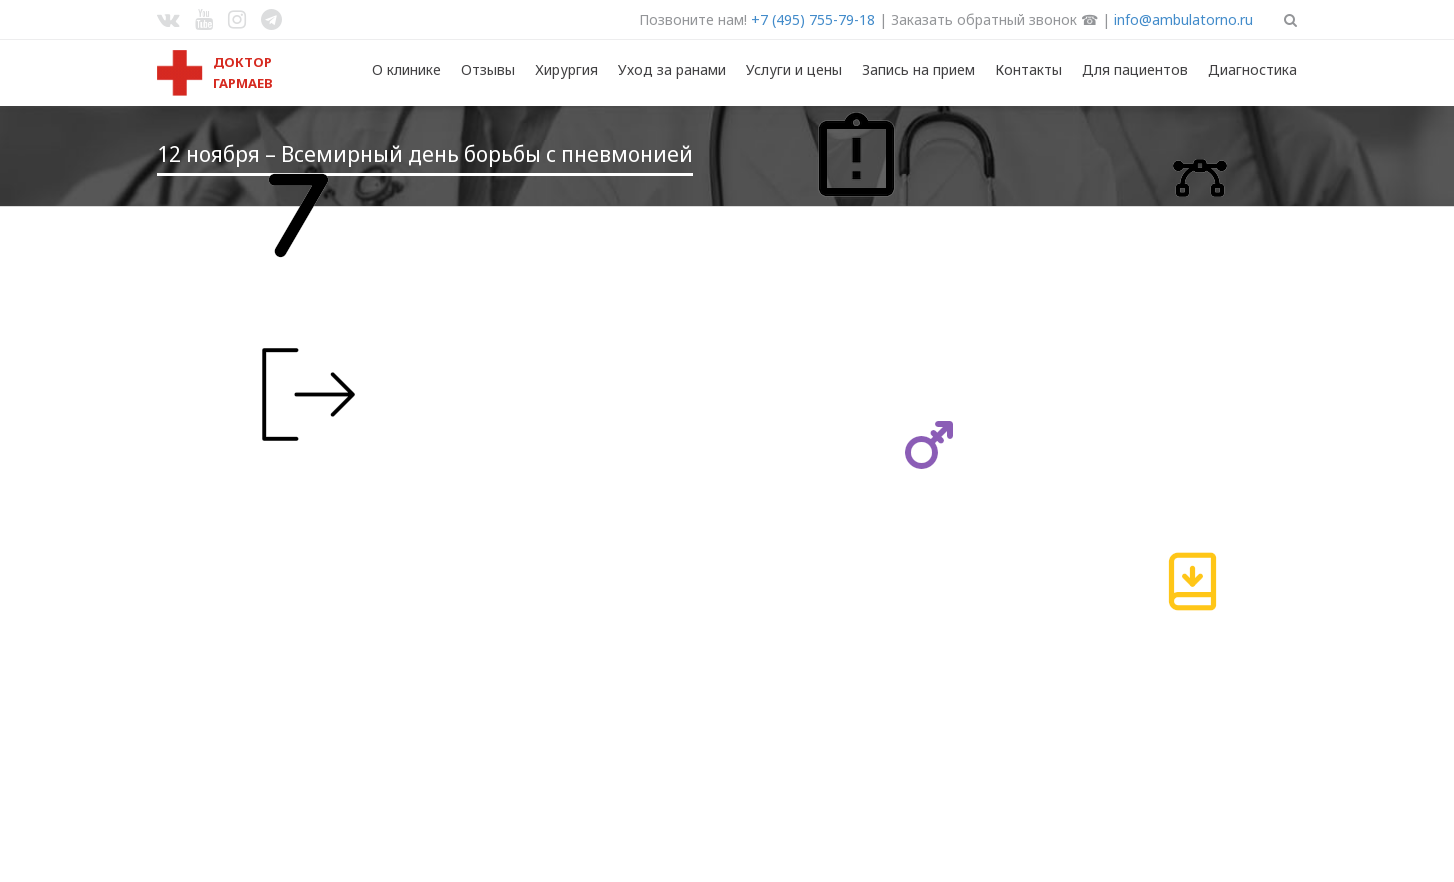  I want to click on indicates the number seven in a list or count, so click(298, 215).